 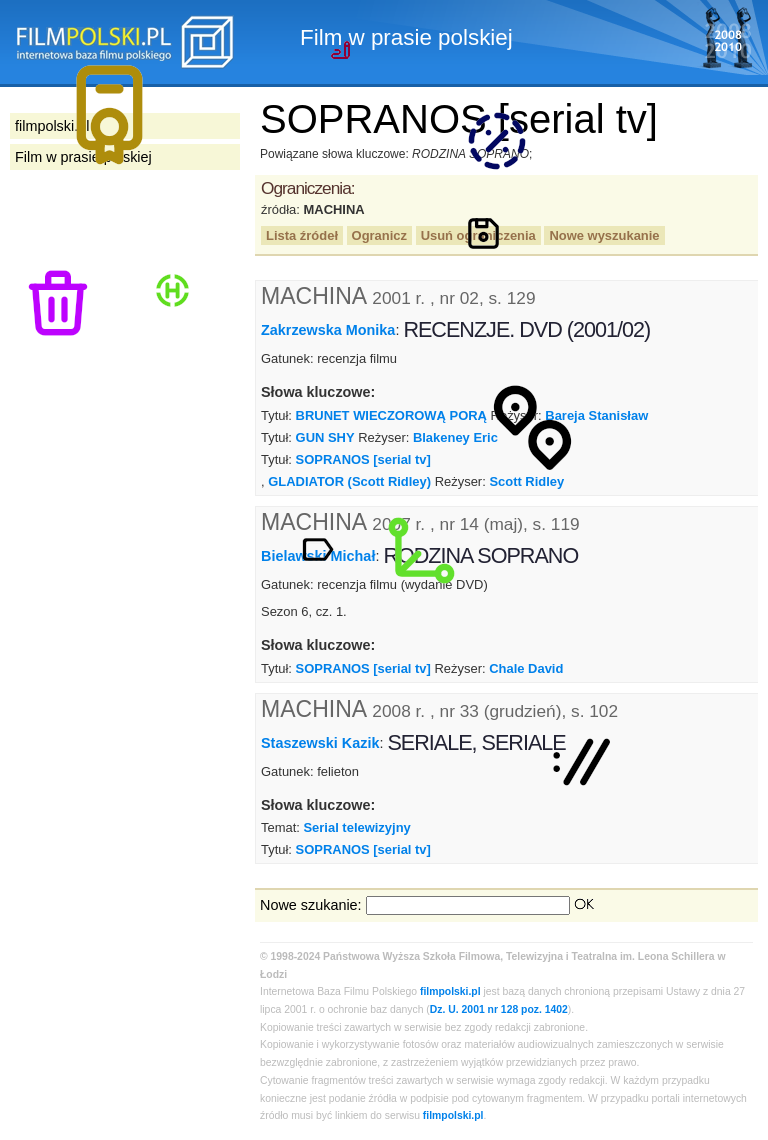 What do you see at coordinates (172, 290) in the screenshot?
I see `indicates a helipad or helicopter landing zone` at bounding box center [172, 290].